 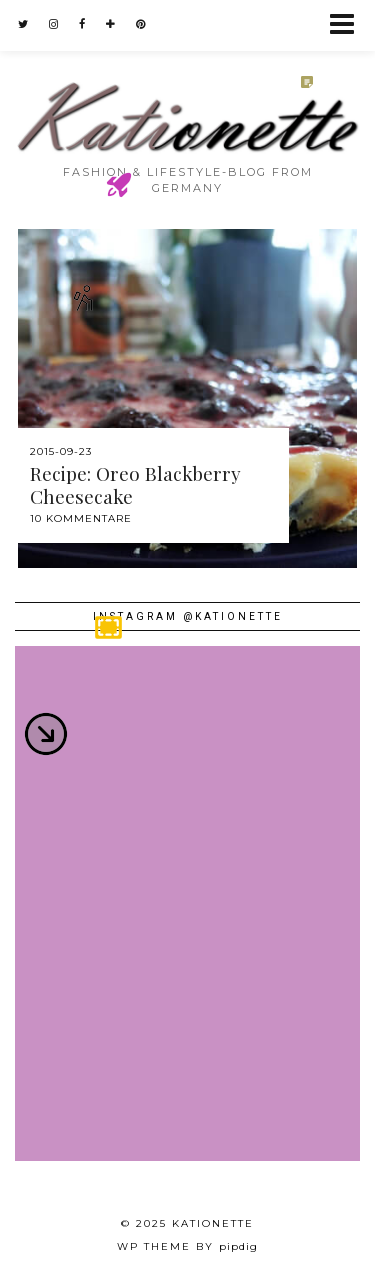 I want to click on select or define a rectangular area, so click(x=108, y=627).